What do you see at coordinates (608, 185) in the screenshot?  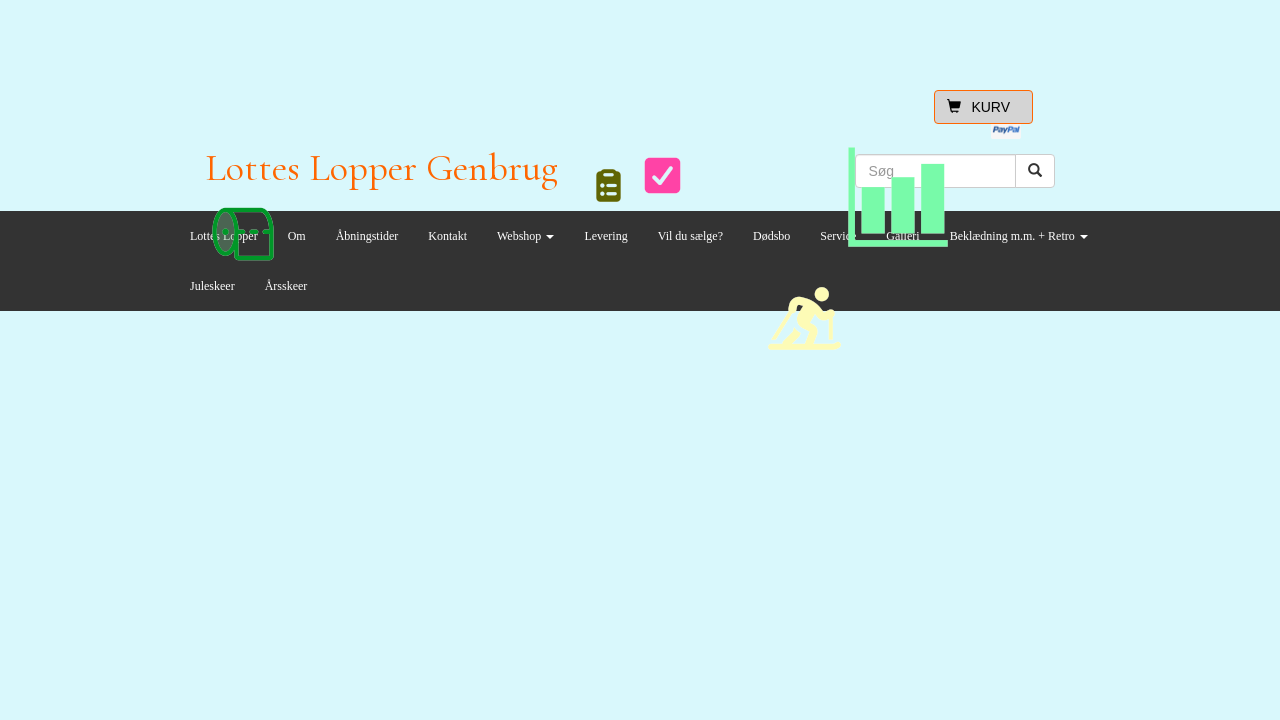 I see `view checklist or task list` at bounding box center [608, 185].